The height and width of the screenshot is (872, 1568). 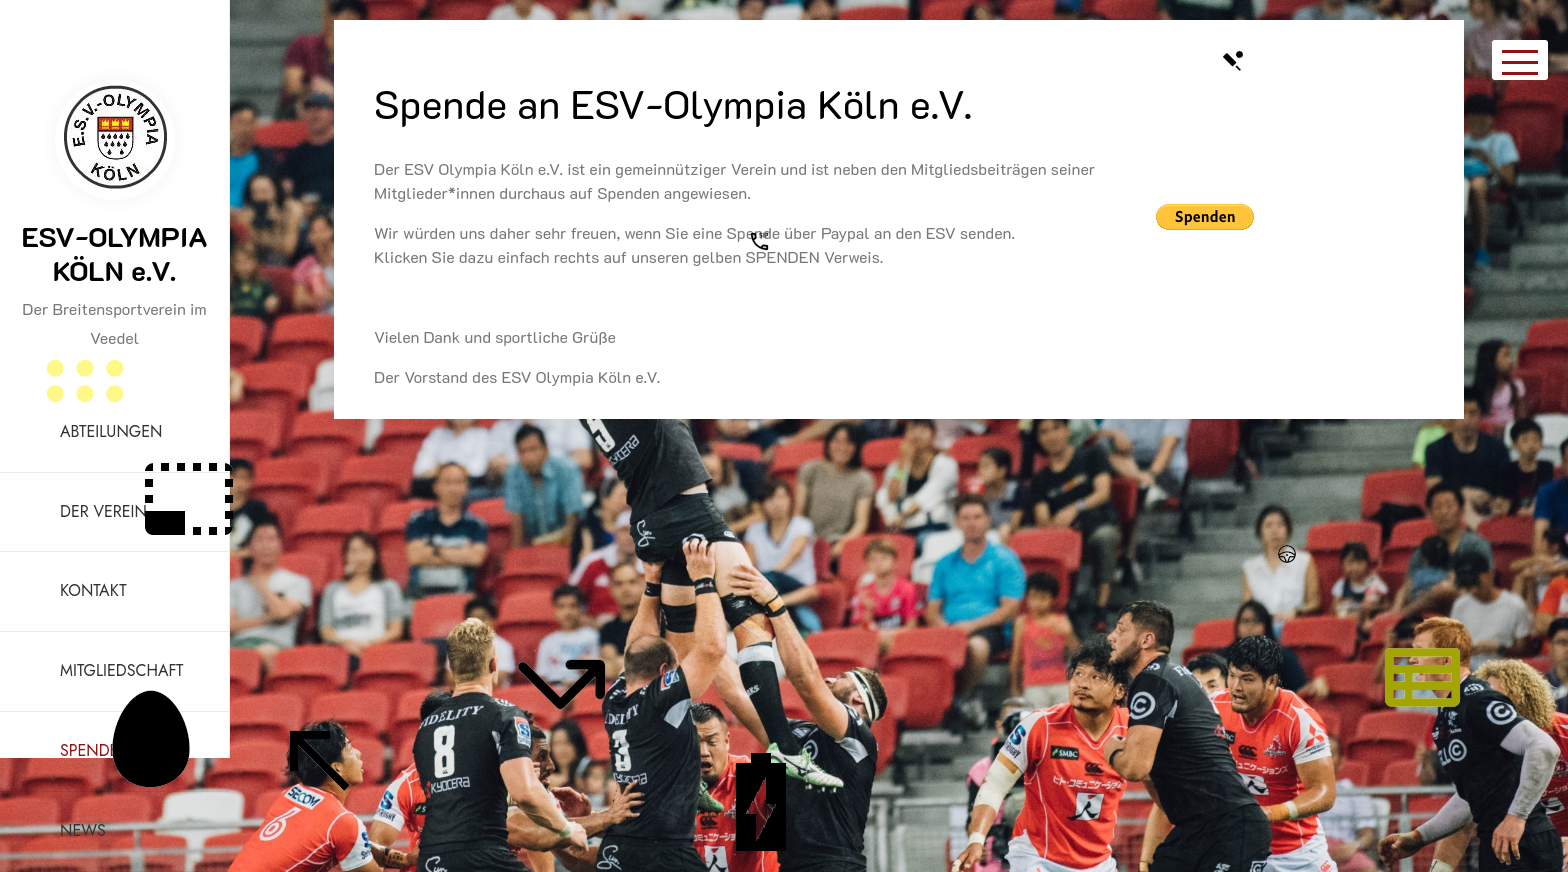 What do you see at coordinates (1287, 554) in the screenshot?
I see `access driving or navigation mode` at bounding box center [1287, 554].